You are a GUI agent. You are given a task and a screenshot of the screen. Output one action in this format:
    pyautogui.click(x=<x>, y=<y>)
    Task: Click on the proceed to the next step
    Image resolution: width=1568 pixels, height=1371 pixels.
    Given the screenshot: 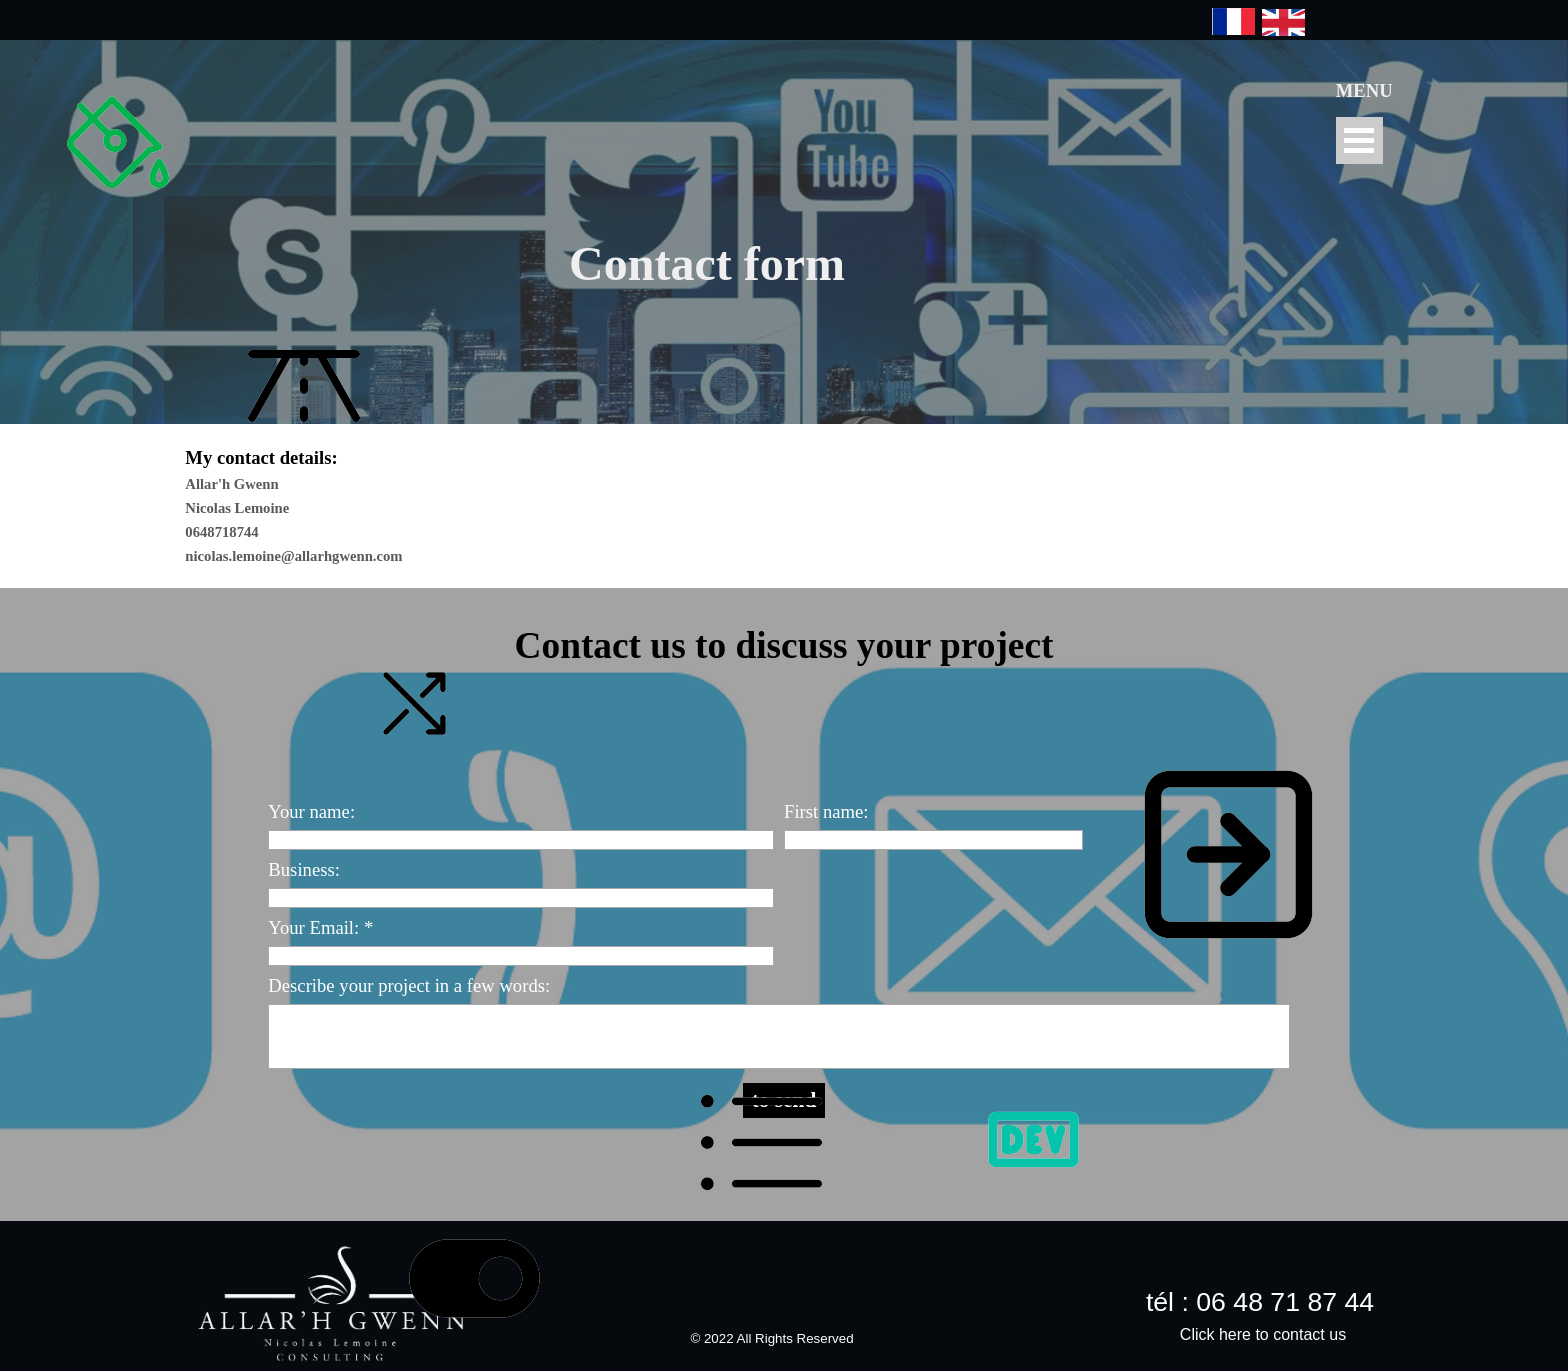 What is the action you would take?
    pyautogui.click(x=1228, y=854)
    